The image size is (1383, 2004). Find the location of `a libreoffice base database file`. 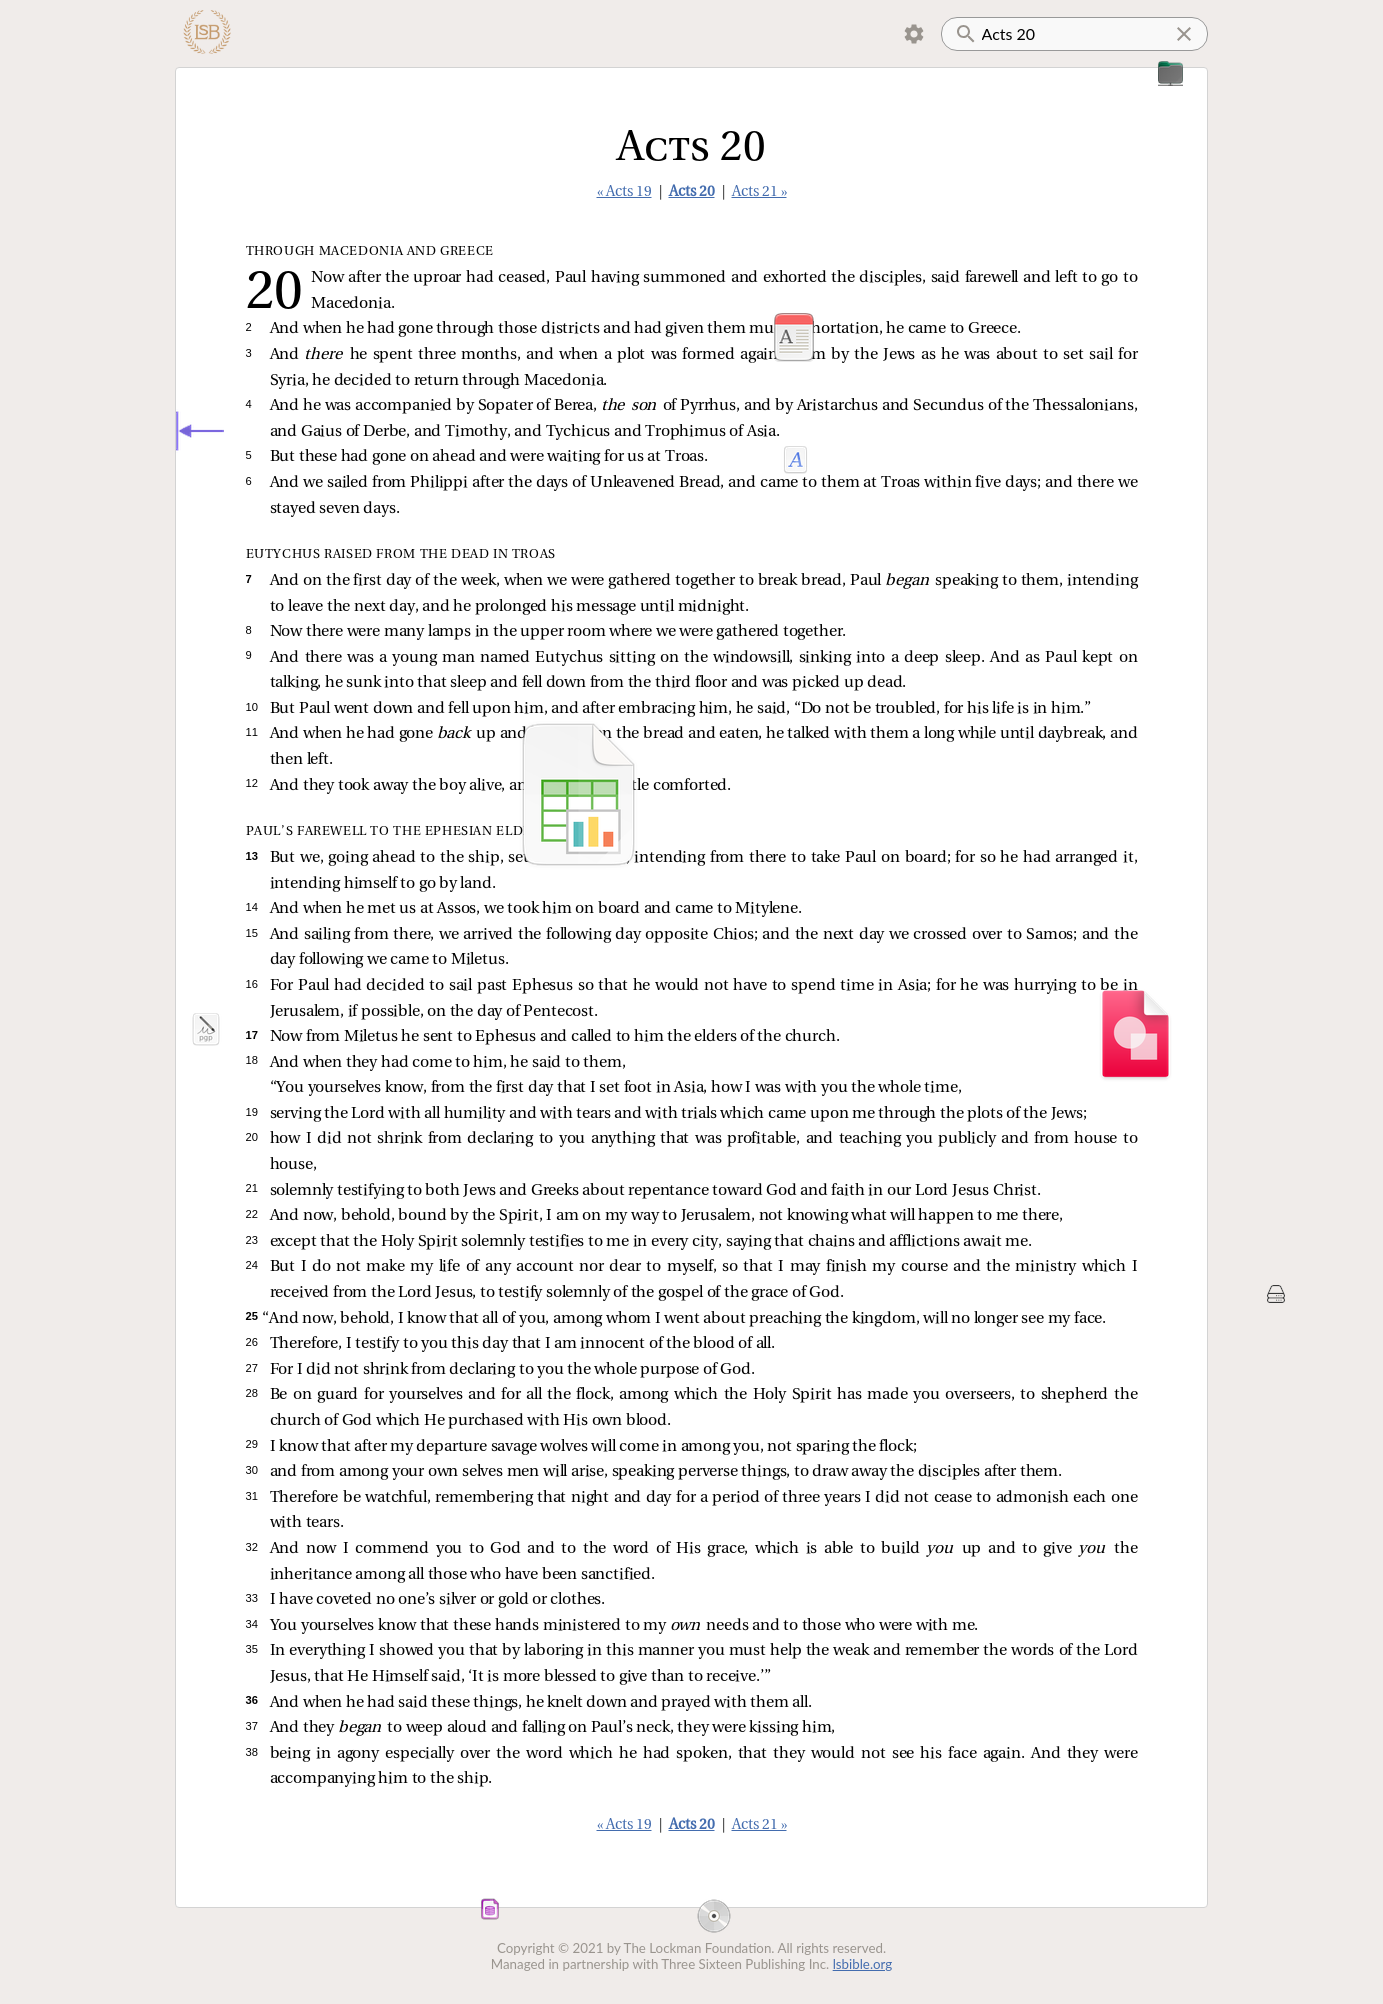

a libreoffice base database file is located at coordinates (490, 1909).